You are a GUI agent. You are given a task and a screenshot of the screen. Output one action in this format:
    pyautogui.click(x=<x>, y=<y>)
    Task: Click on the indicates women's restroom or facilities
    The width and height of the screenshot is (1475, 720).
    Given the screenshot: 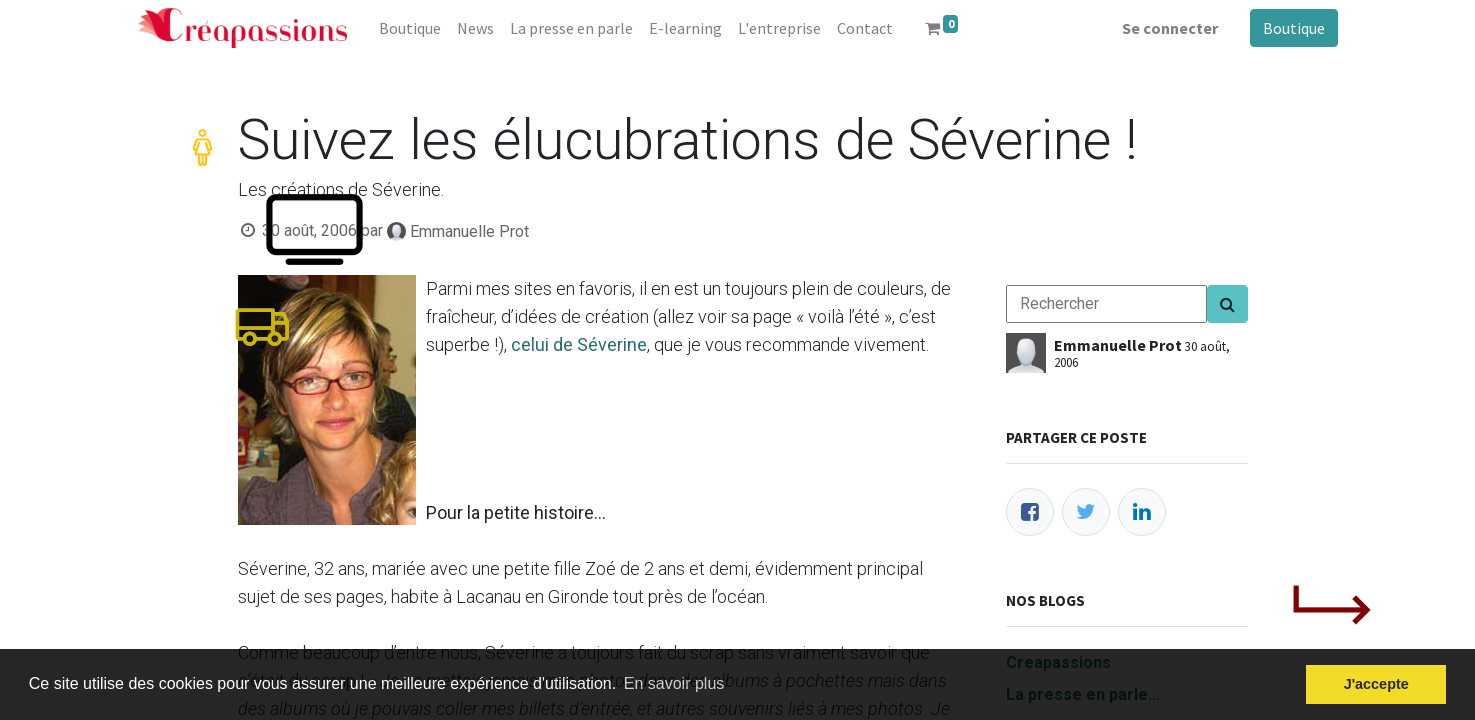 What is the action you would take?
    pyautogui.click(x=202, y=147)
    